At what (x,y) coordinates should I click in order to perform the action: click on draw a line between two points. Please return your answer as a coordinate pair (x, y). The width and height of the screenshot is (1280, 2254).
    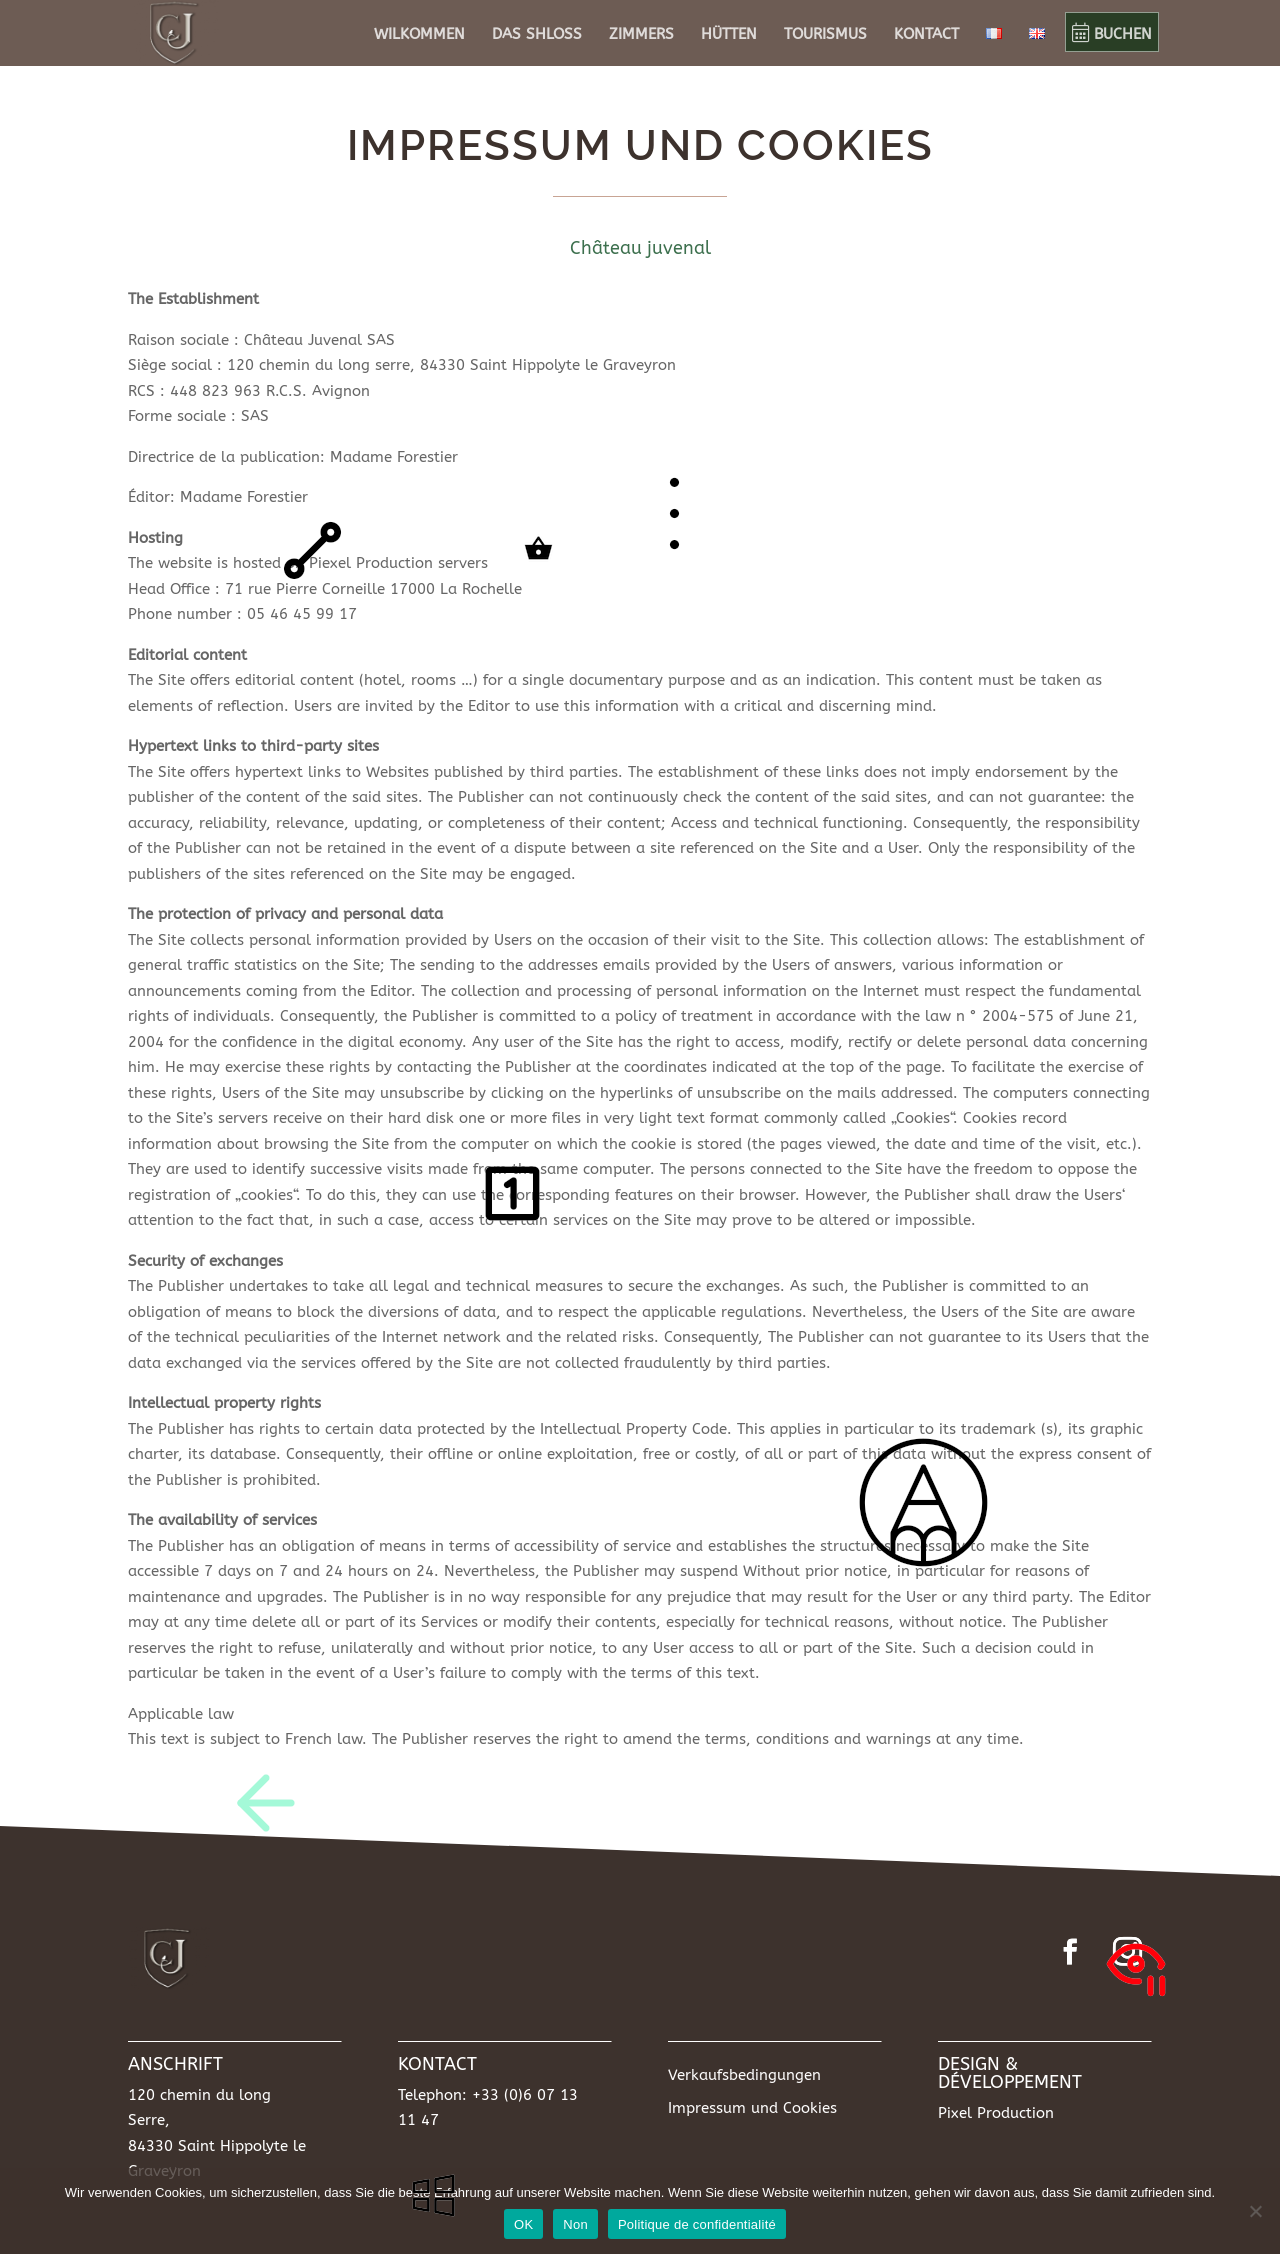
    Looking at the image, I should click on (312, 550).